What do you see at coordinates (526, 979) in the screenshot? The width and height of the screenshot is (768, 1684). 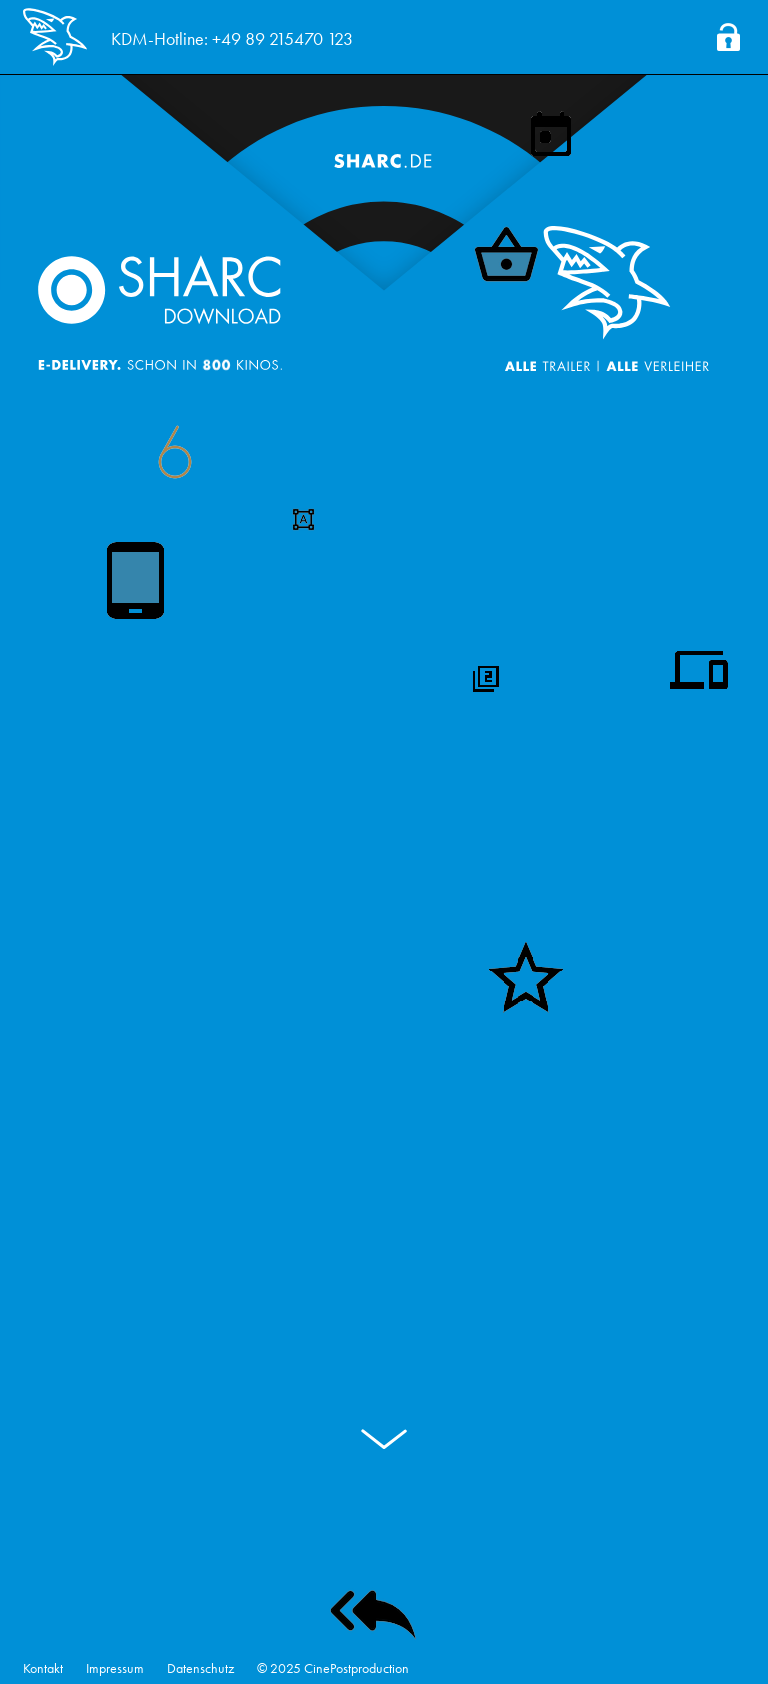 I see `add item to favorites` at bounding box center [526, 979].